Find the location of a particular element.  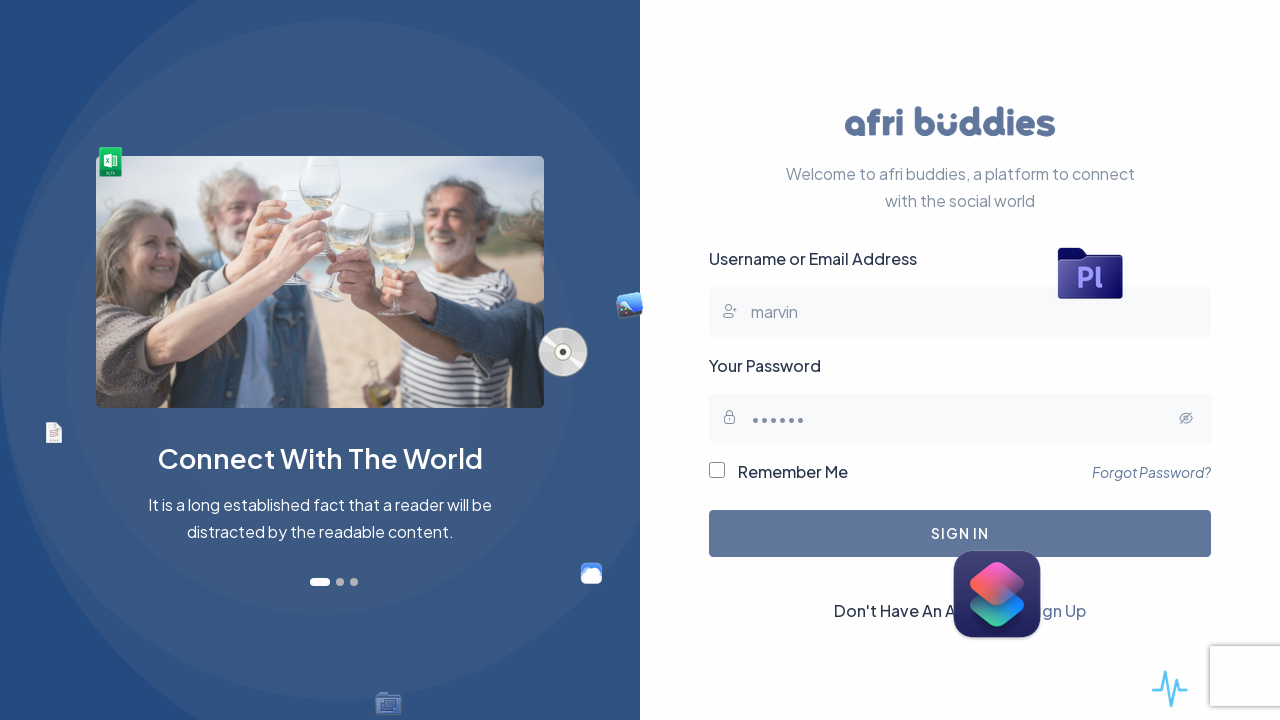

manage saved passwords and login credentials is located at coordinates (634, 591).